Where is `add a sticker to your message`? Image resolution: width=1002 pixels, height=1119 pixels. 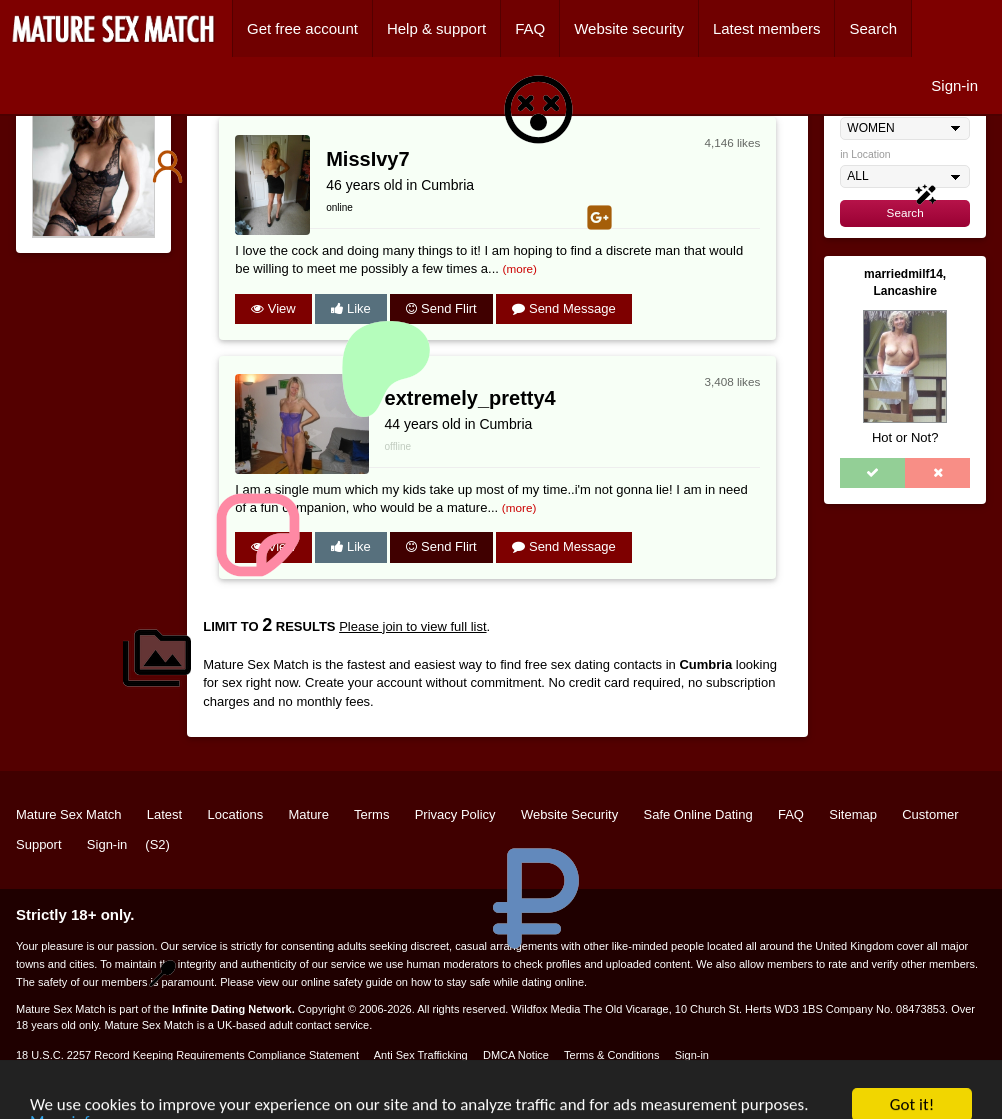
add a sticker to your message is located at coordinates (258, 535).